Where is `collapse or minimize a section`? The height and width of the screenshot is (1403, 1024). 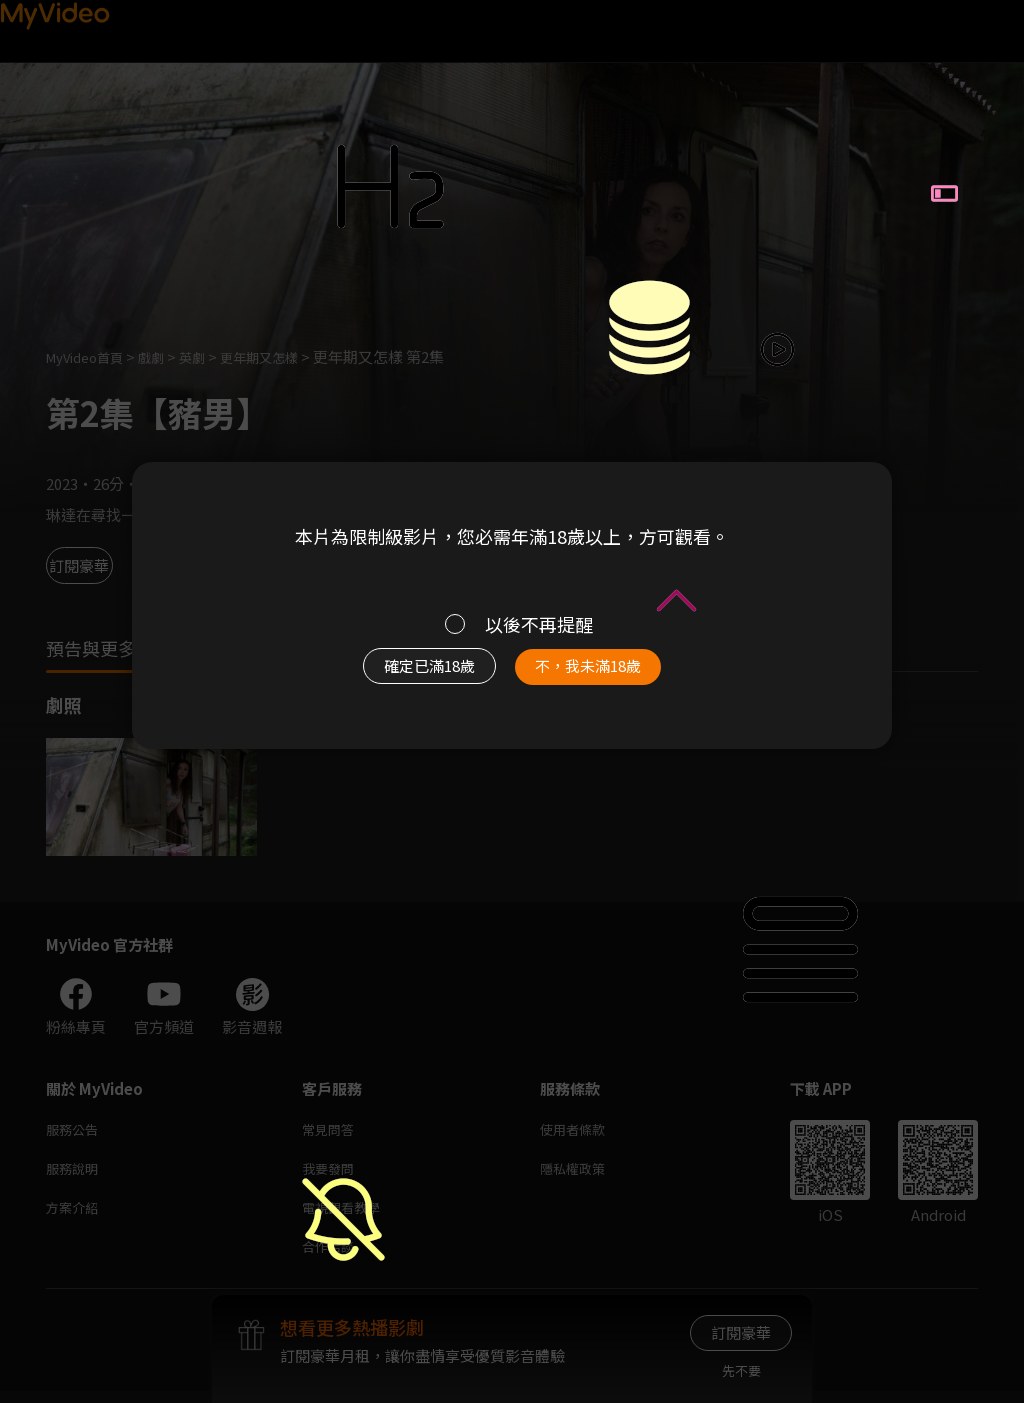
collapse or minimize a section is located at coordinates (676, 600).